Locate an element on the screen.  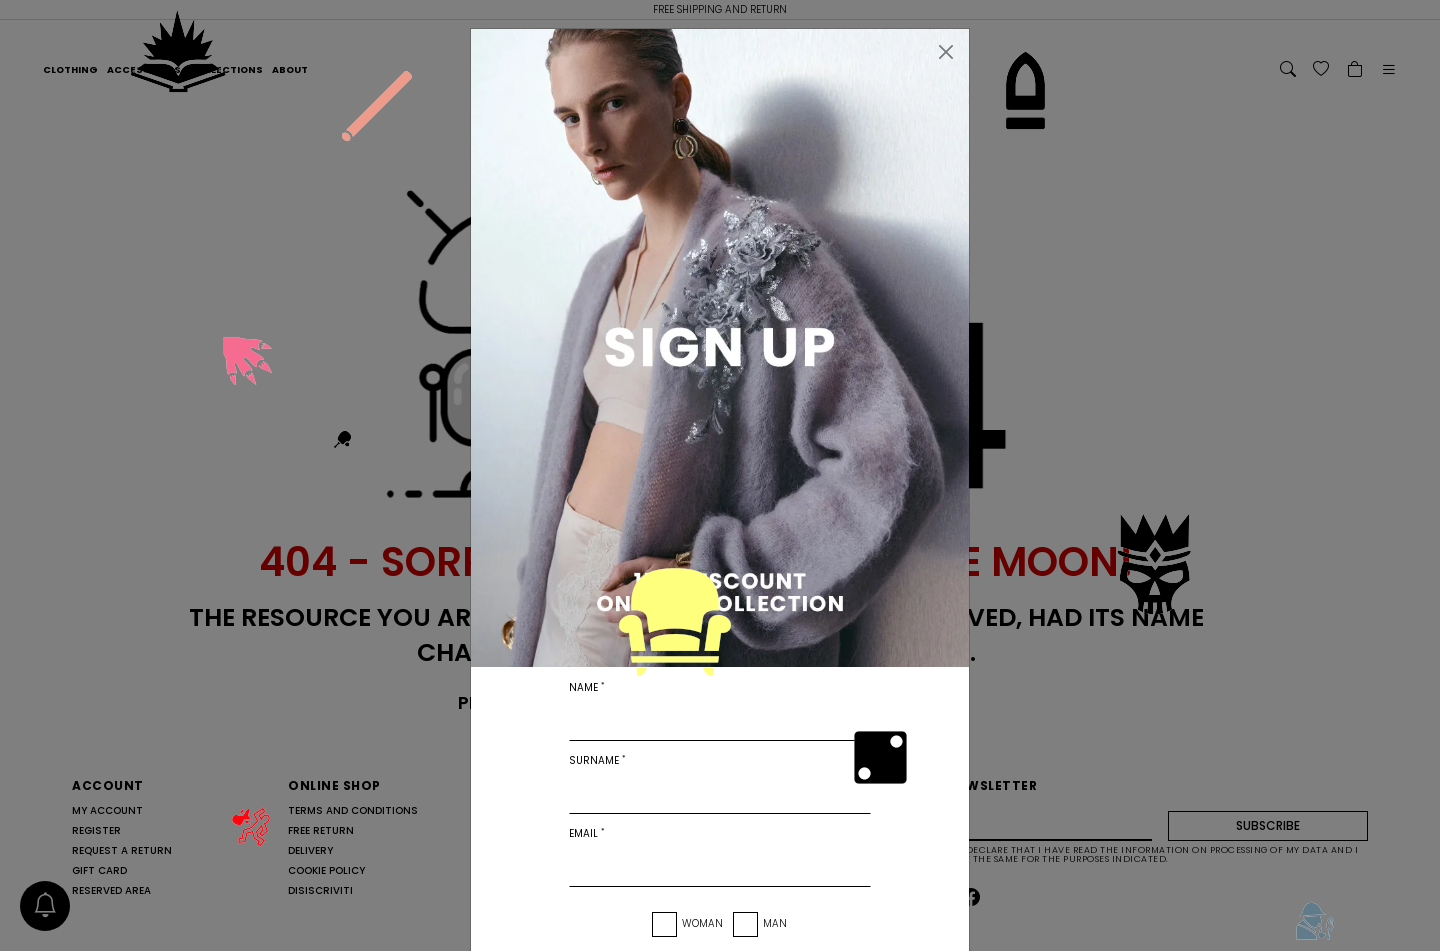
indicates a boss enemy or final challenge is located at coordinates (1155, 565).